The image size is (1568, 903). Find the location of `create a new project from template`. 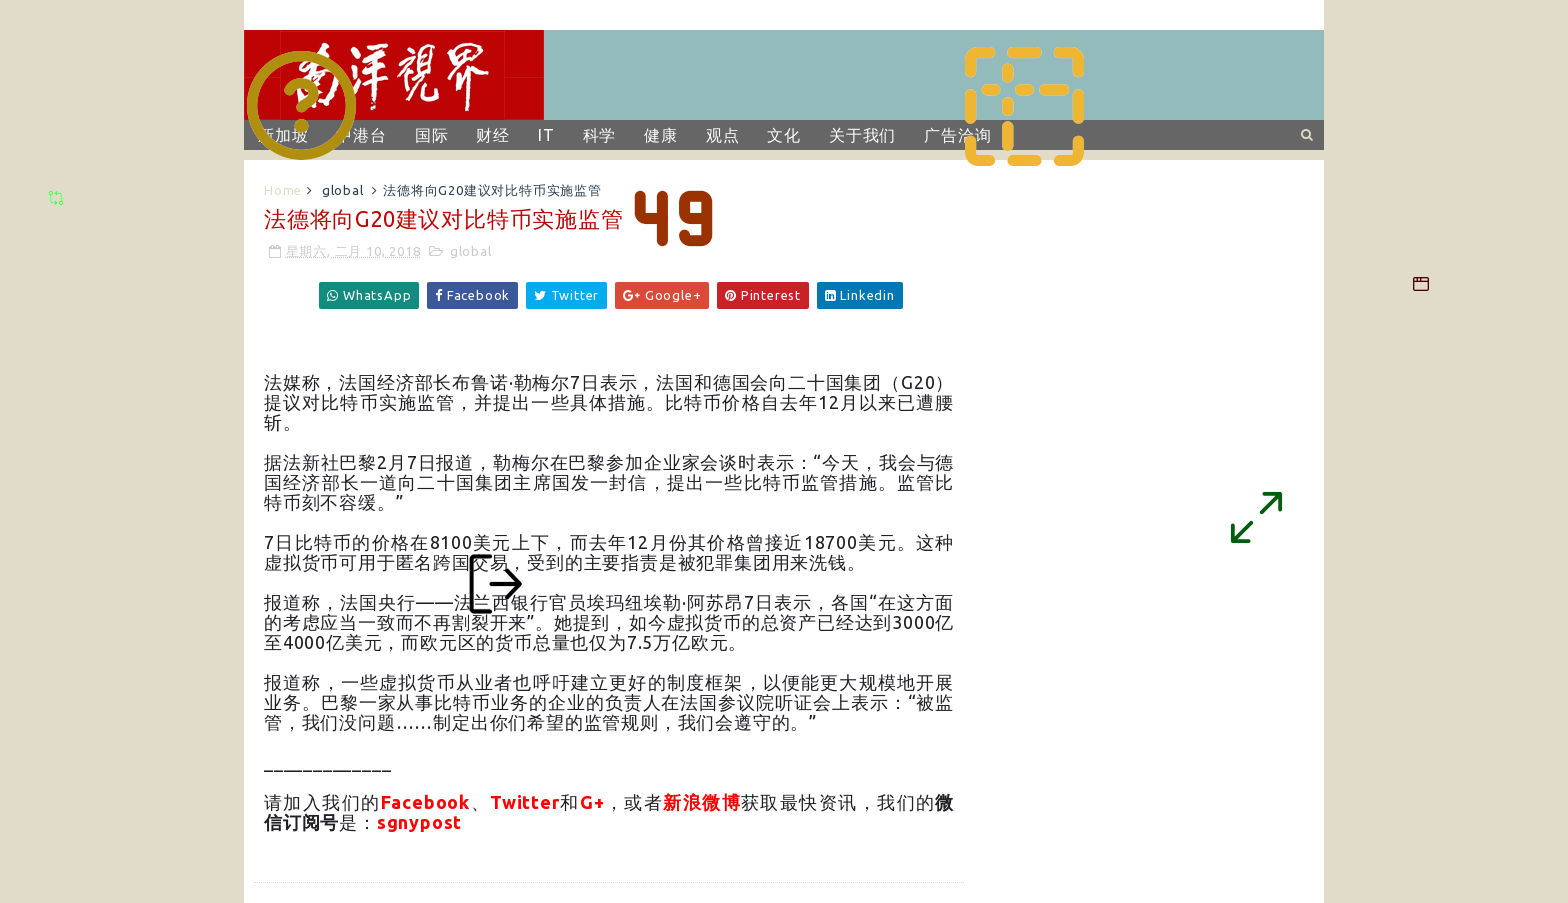

create a new project from template is located at coordinates (1024, 106).